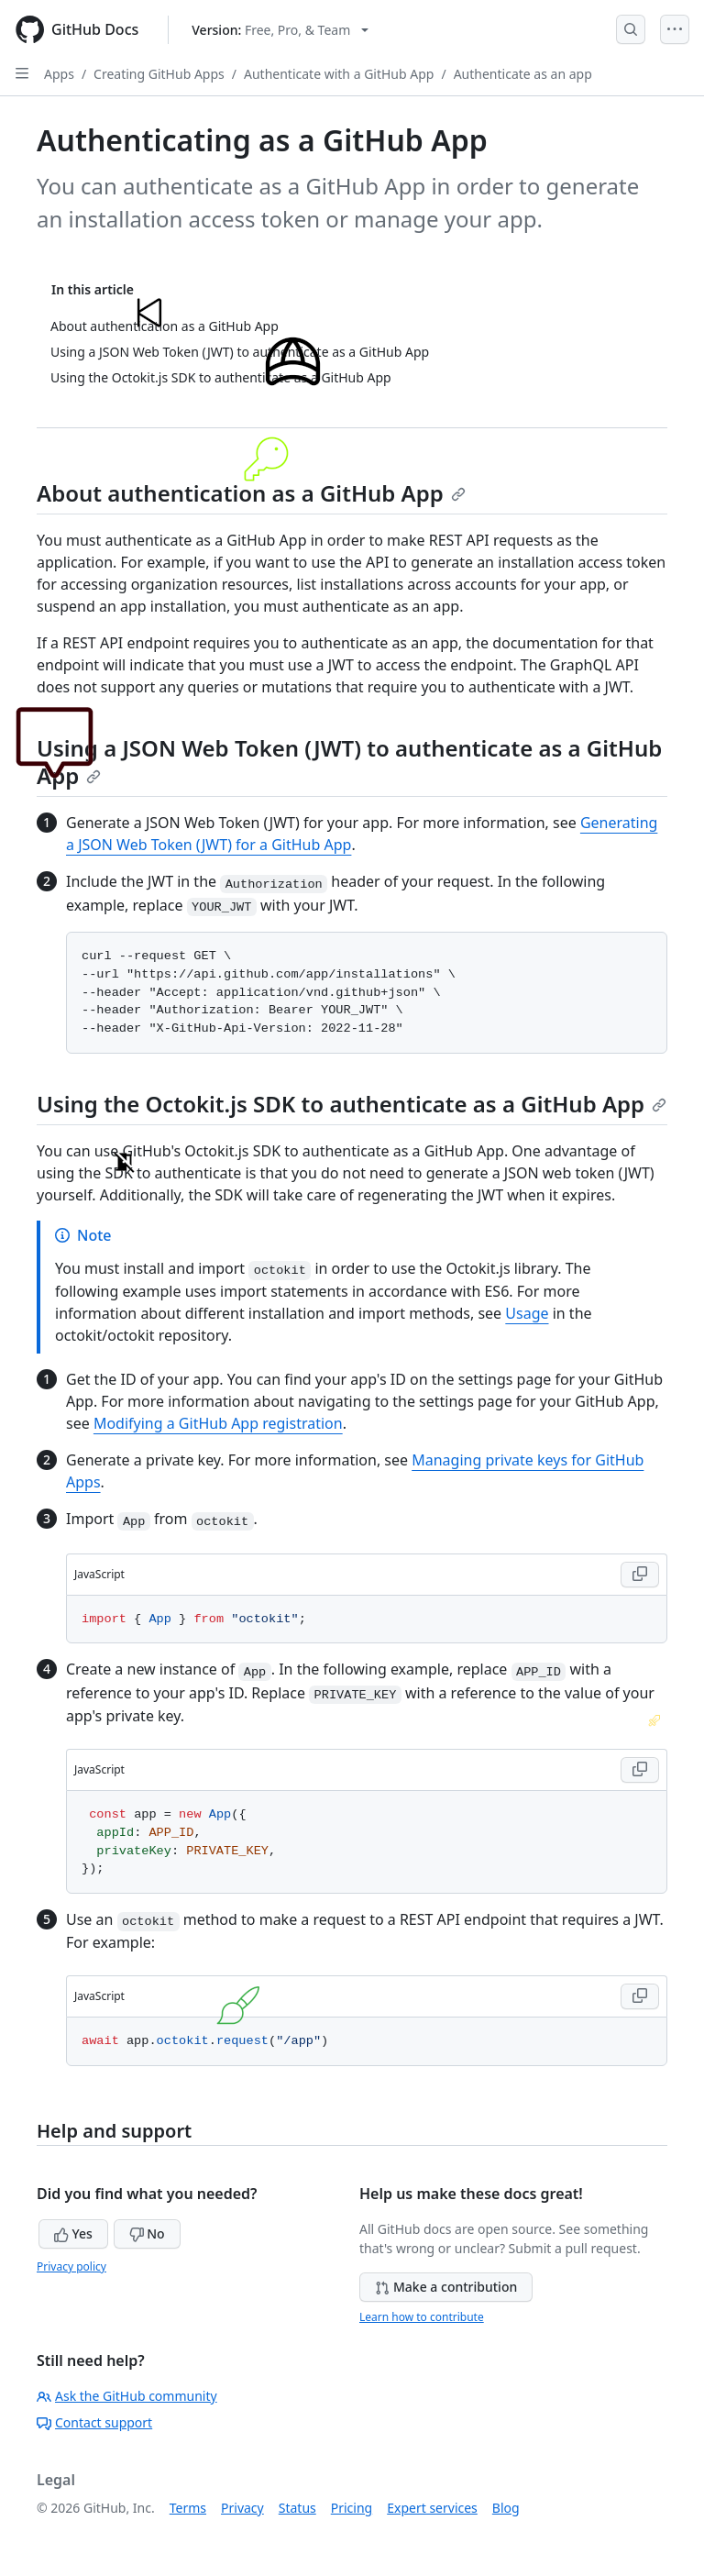 The image size is (704, 2576). What do you see at coordinates (292, 364) in the screenshot?
I see `browse hats or headwear category` at bounding box center [292, 364].